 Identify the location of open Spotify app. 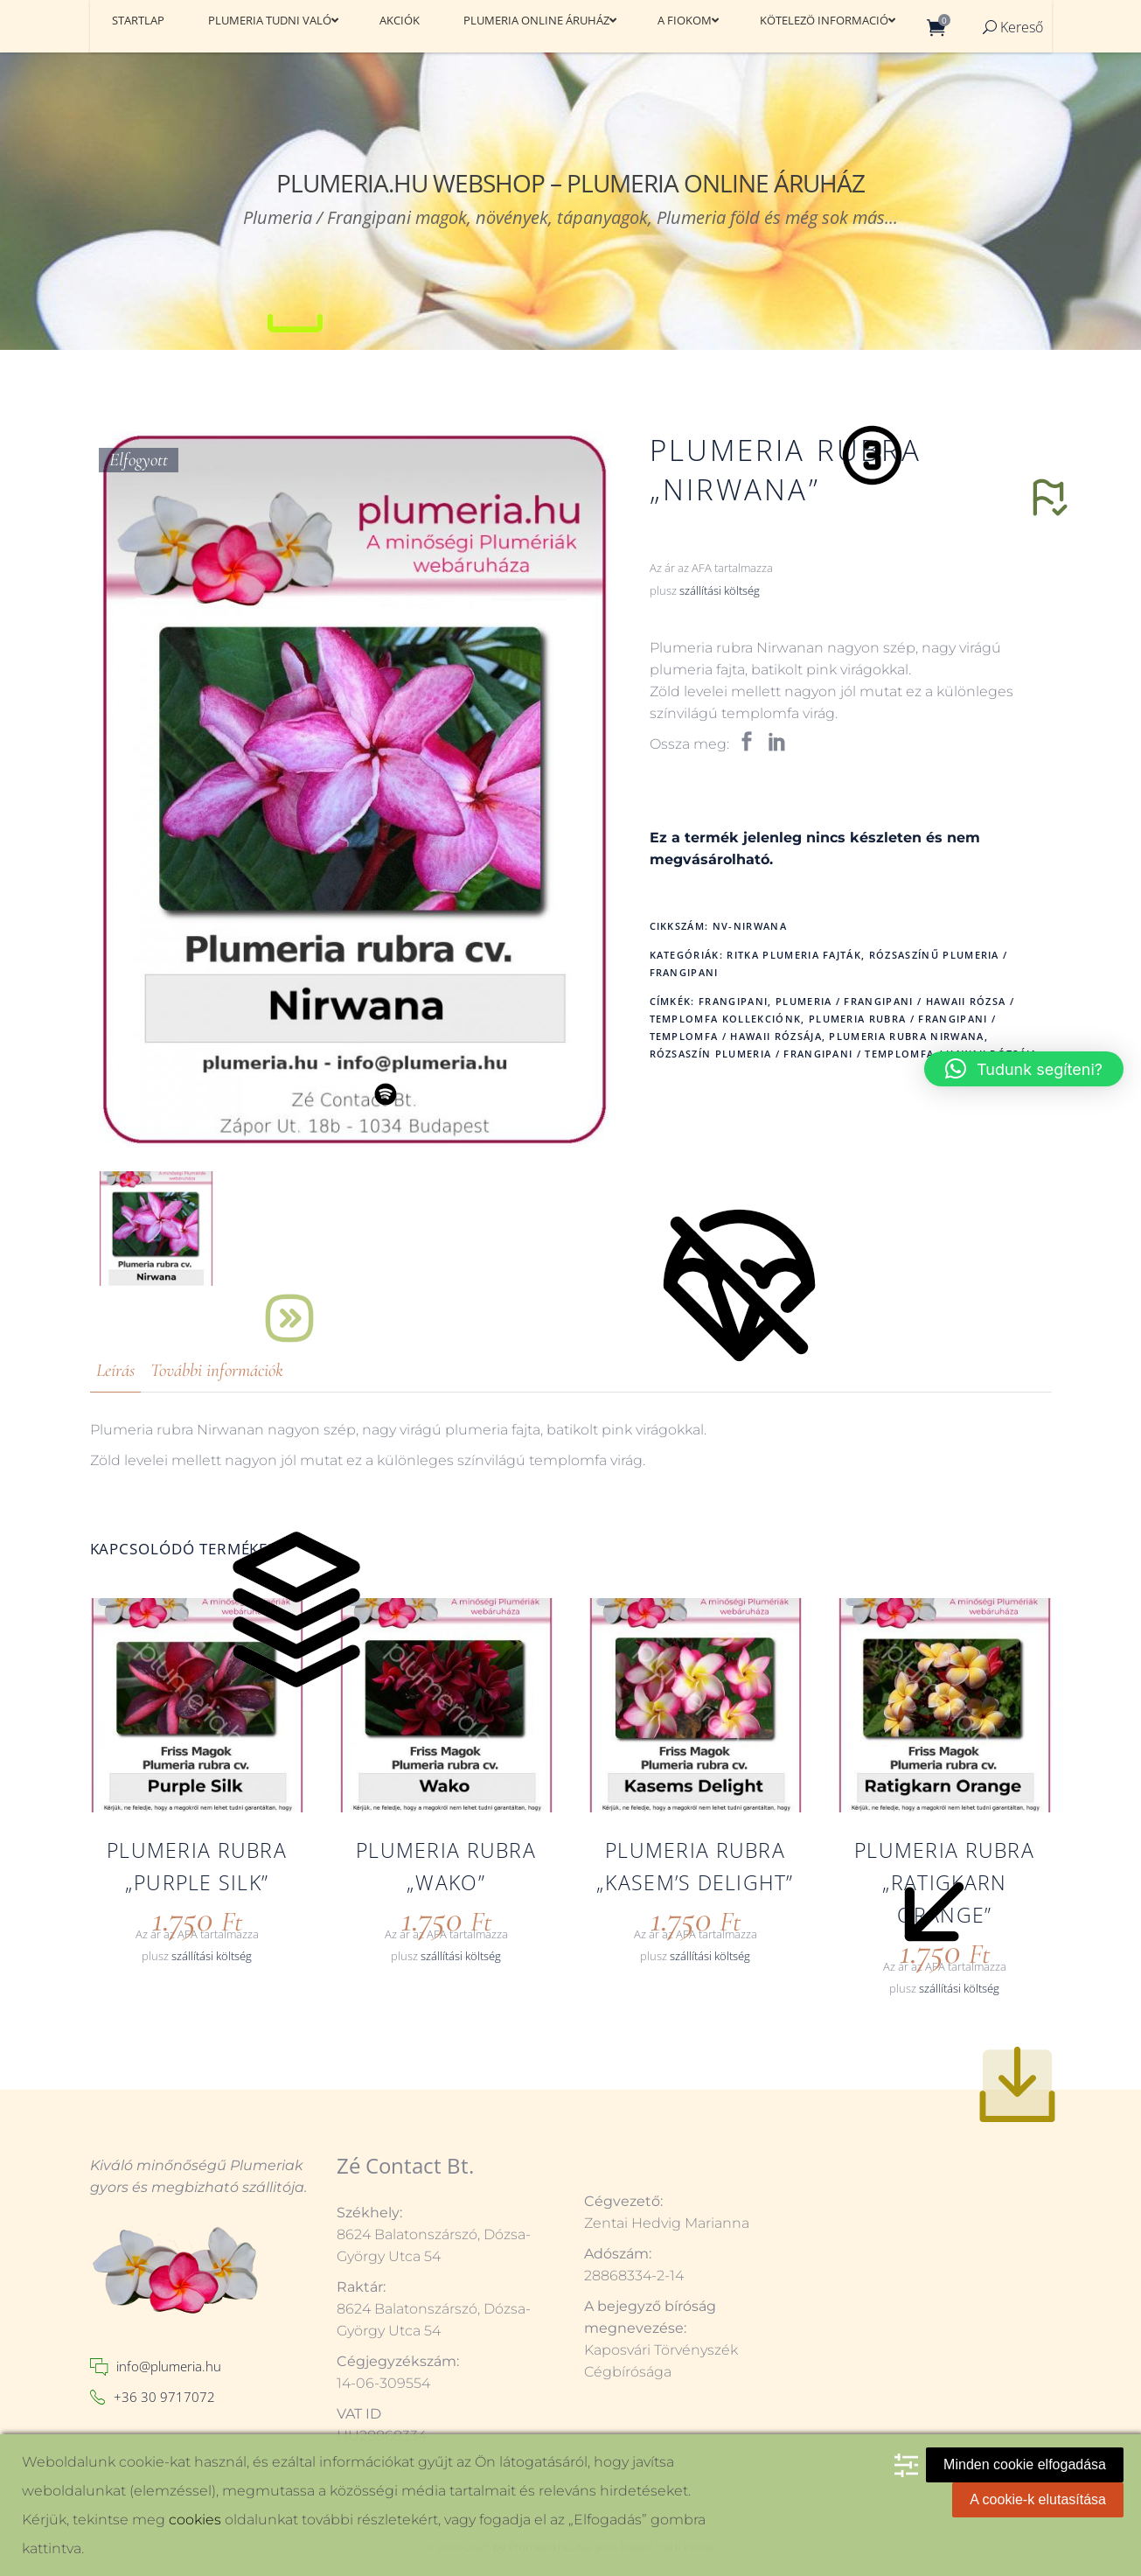
(386, 1094).